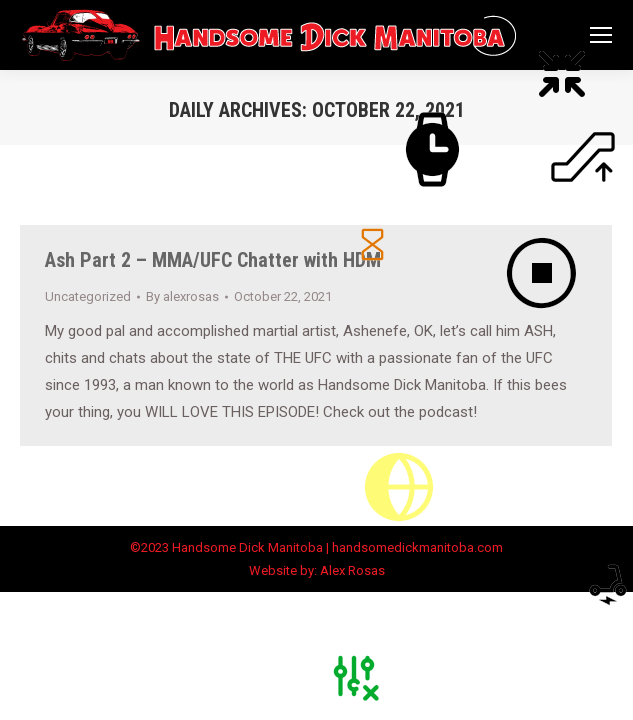 This screenshot has height=720, width=633. What do you see at coordinates (562, 74) in the screenshot?
I see `exit fullscreen mode` at bounding box center [562, 74].